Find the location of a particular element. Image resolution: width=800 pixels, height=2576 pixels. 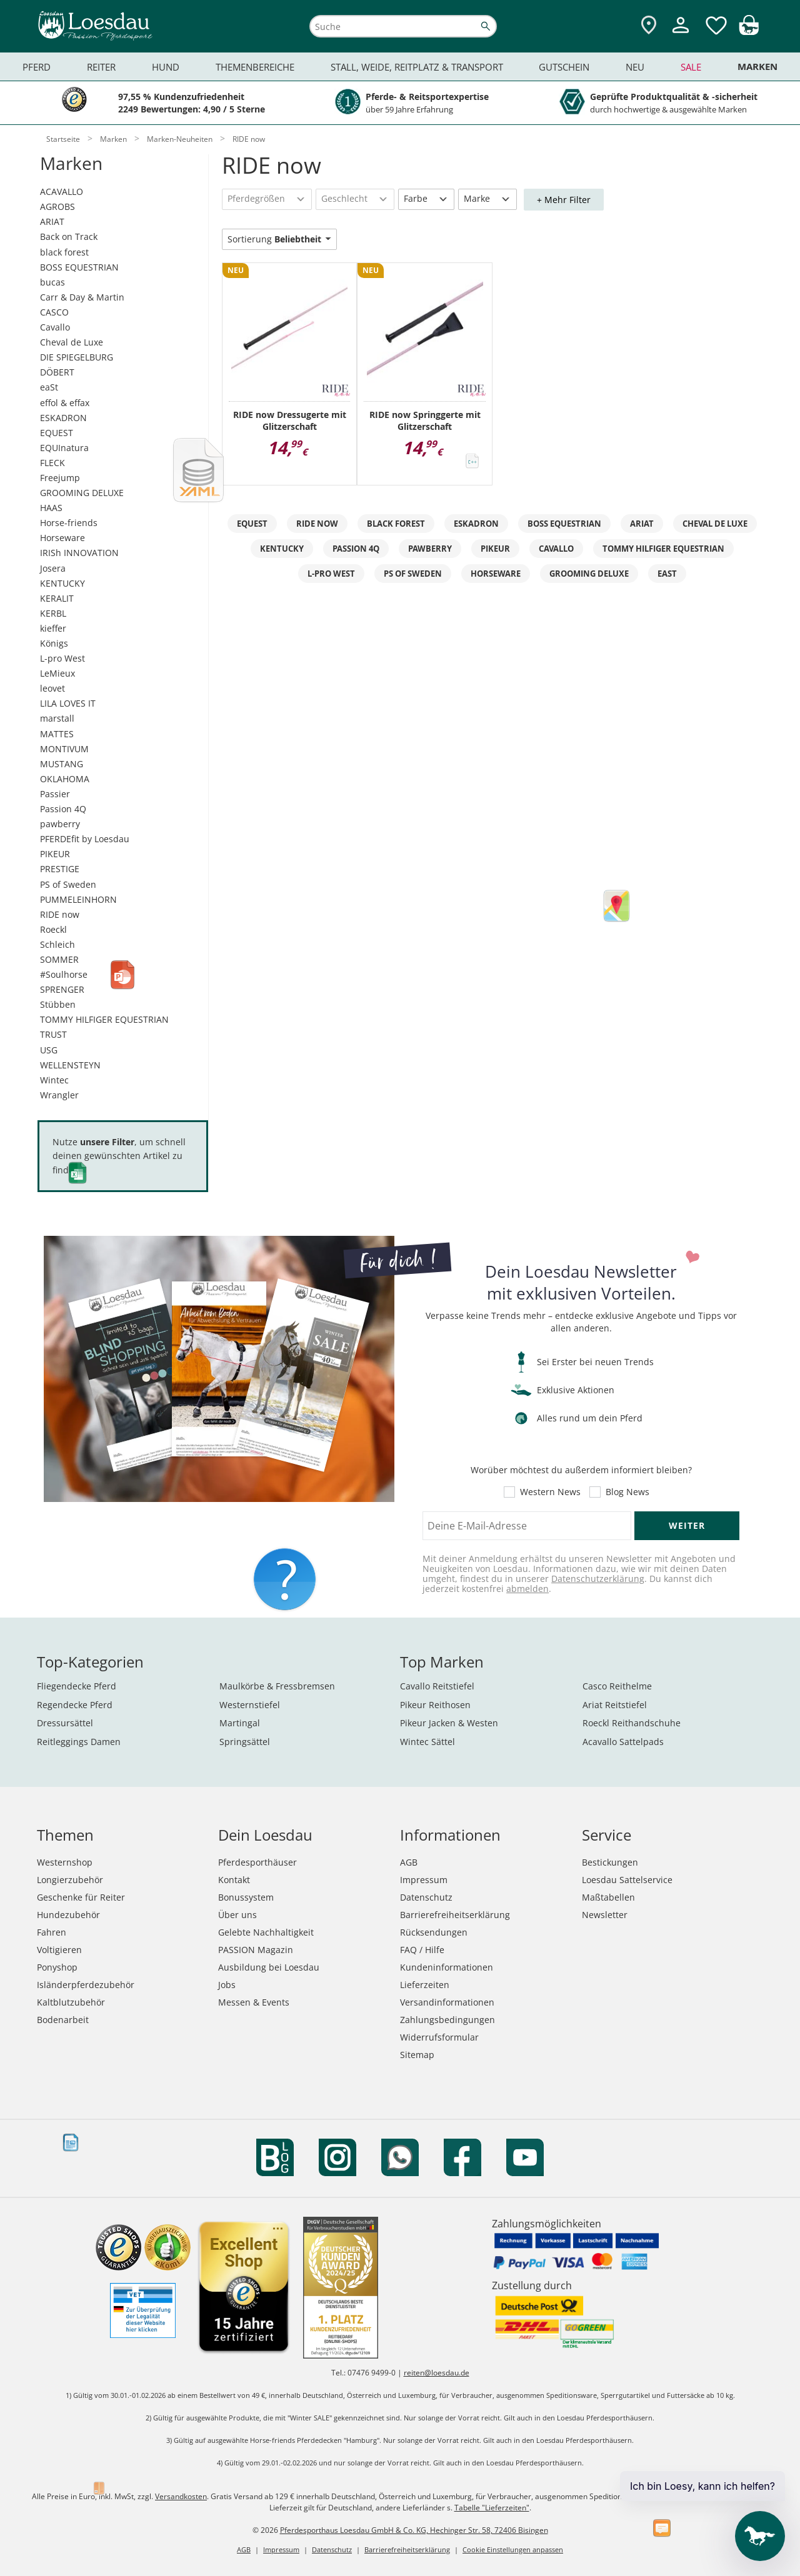

install a new application or software package is located at coordinates (99, 2488).